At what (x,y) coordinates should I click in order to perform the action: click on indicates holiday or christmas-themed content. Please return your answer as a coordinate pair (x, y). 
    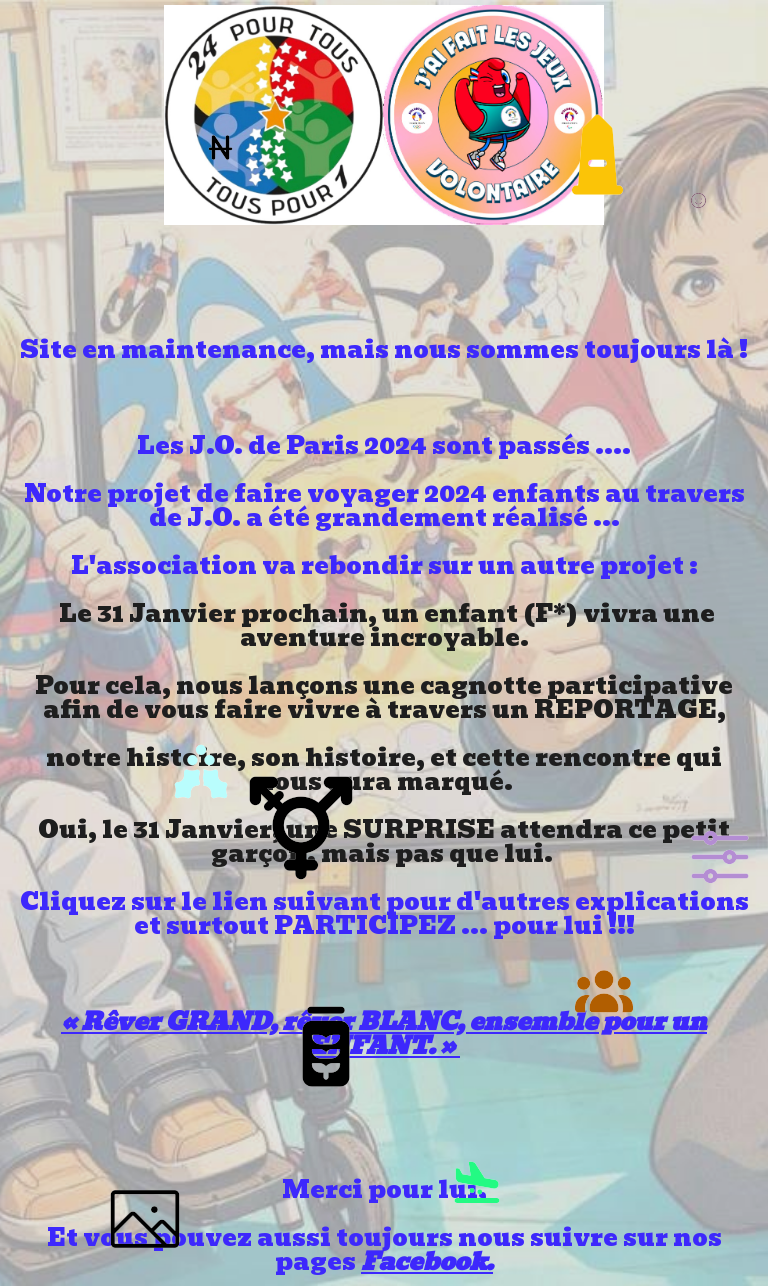
    Looking at the image, I should click on (201, 772).